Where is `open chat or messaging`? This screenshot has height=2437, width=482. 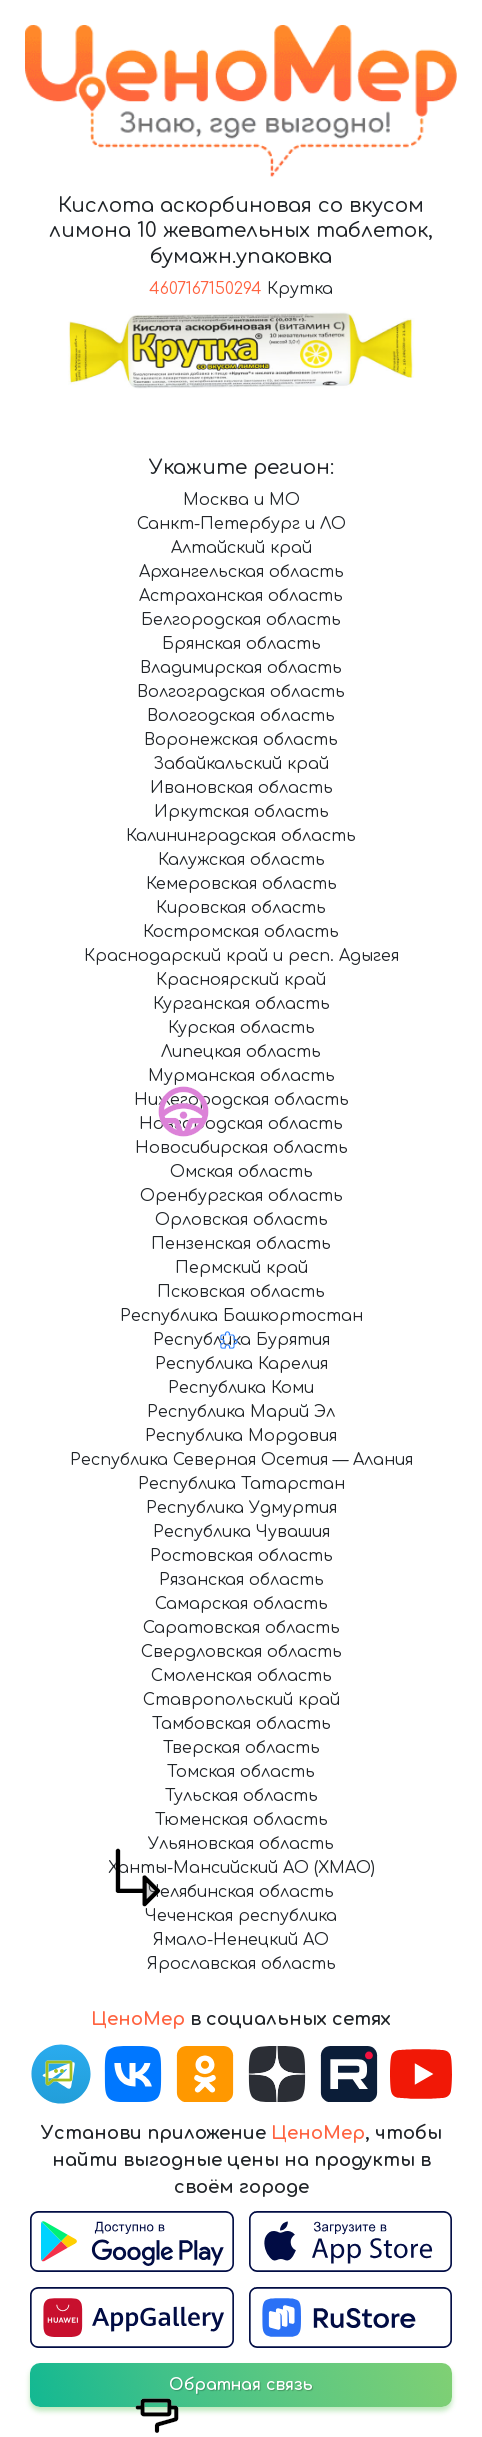
open chat or messaging is located at coordinates (59, 2071).